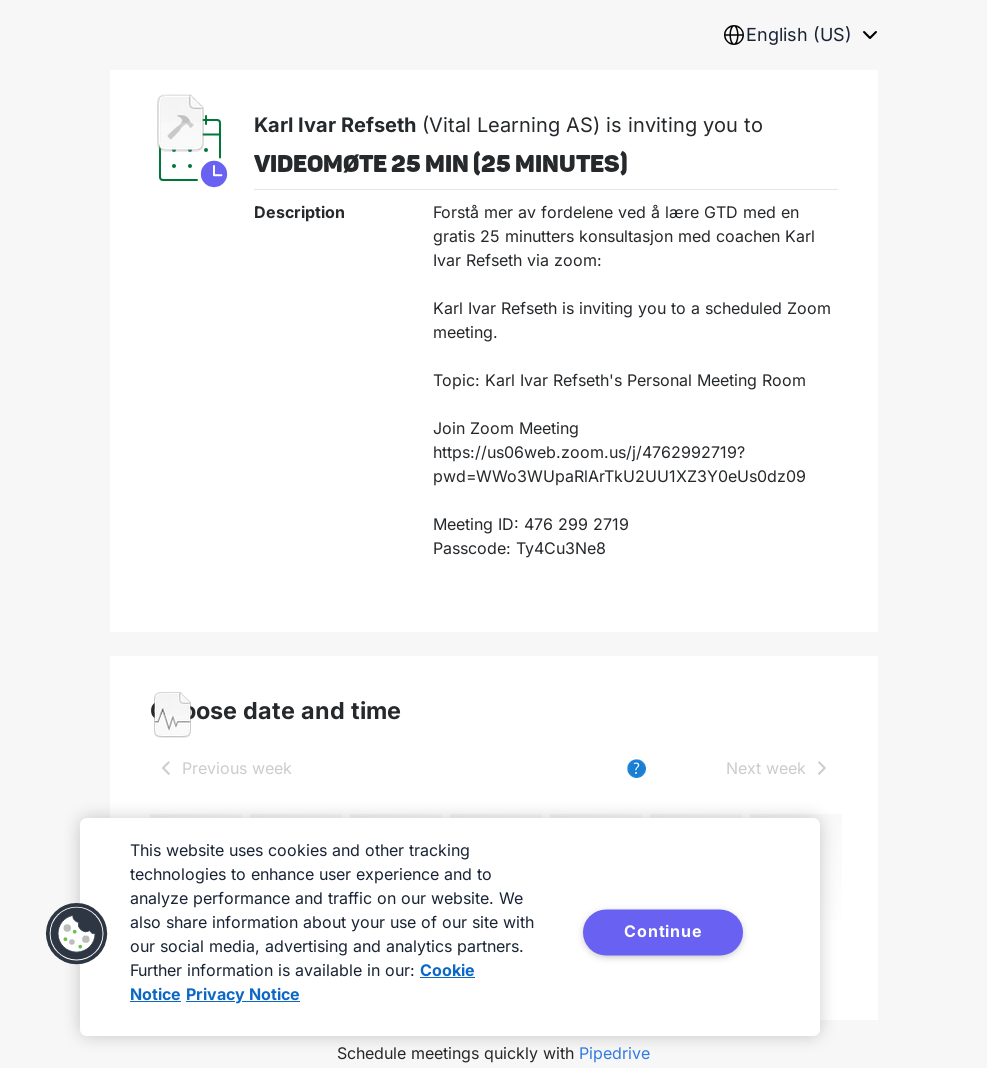 The height and width of the screenshot is (1068, 987). Describe the element at coordinates (180, 122) in the screenshot. I see `makefile document used for build automation` at that location.